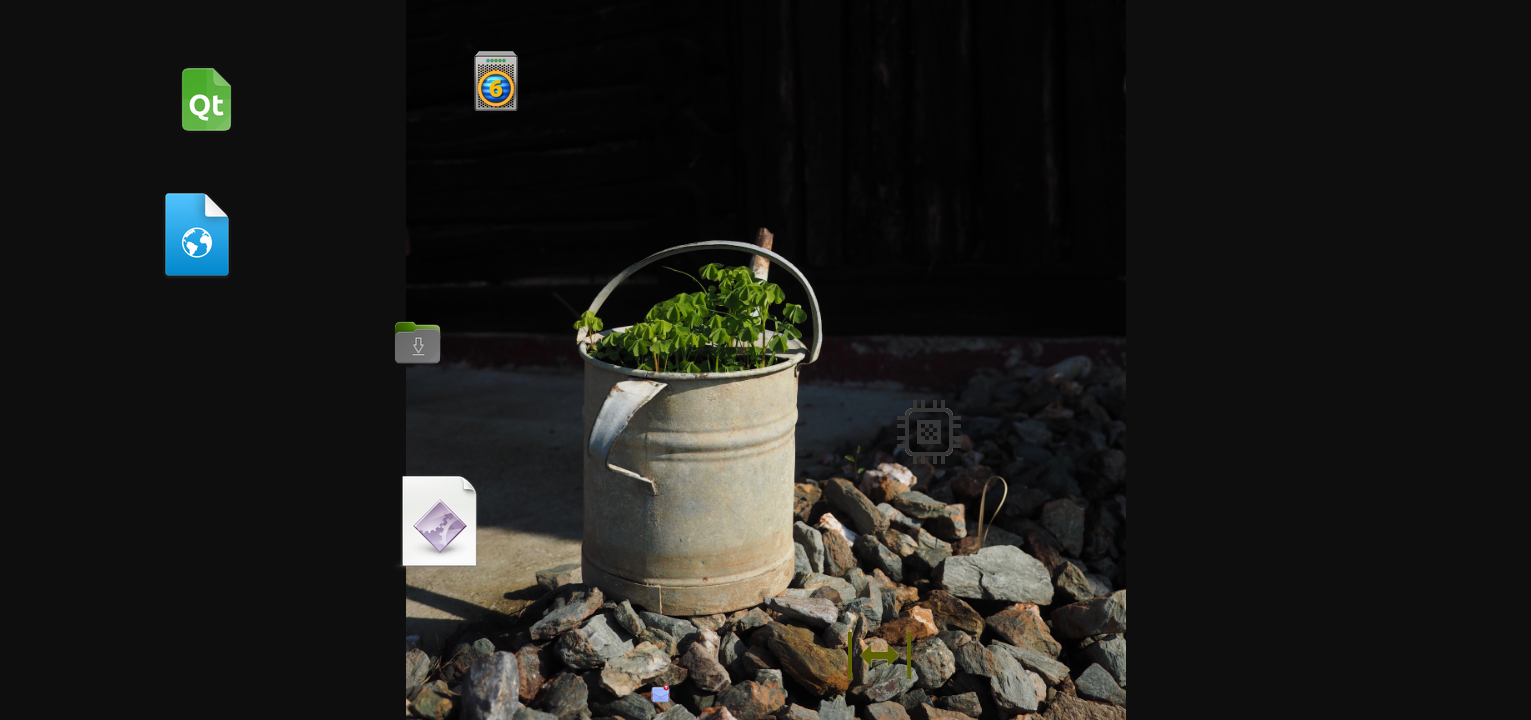 The width and height of the screenshot is (1531, 720). I want to click on open downloads folder, so click(417, 342).